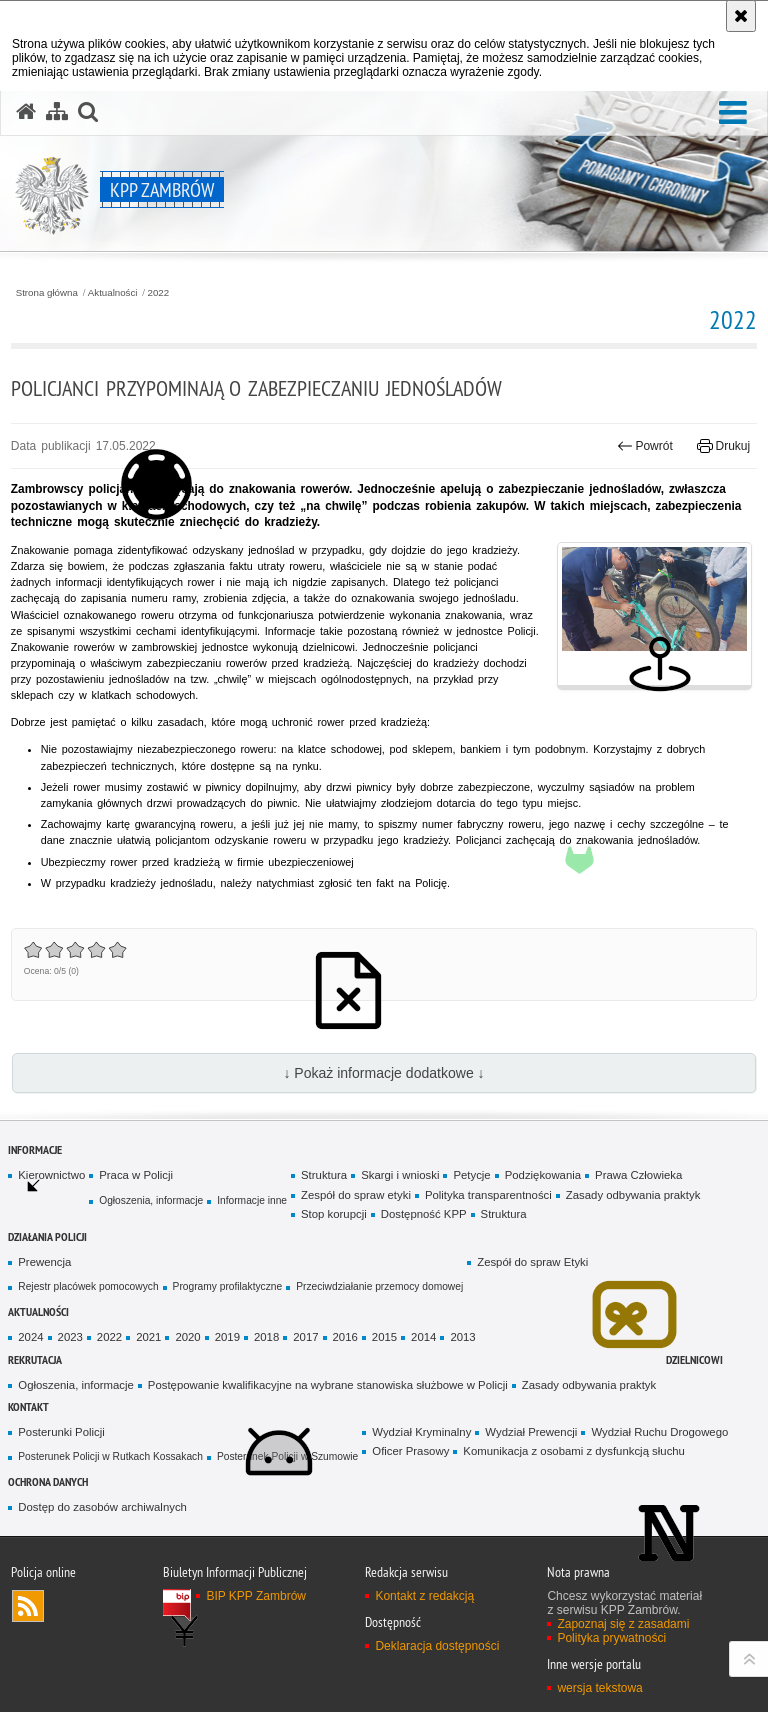 The width and height of the screenshot is (768, 1712). Describe the element at coordinates (33, 1185) in the screenshot. I see `navigate to the bottom-left corner` at that location.